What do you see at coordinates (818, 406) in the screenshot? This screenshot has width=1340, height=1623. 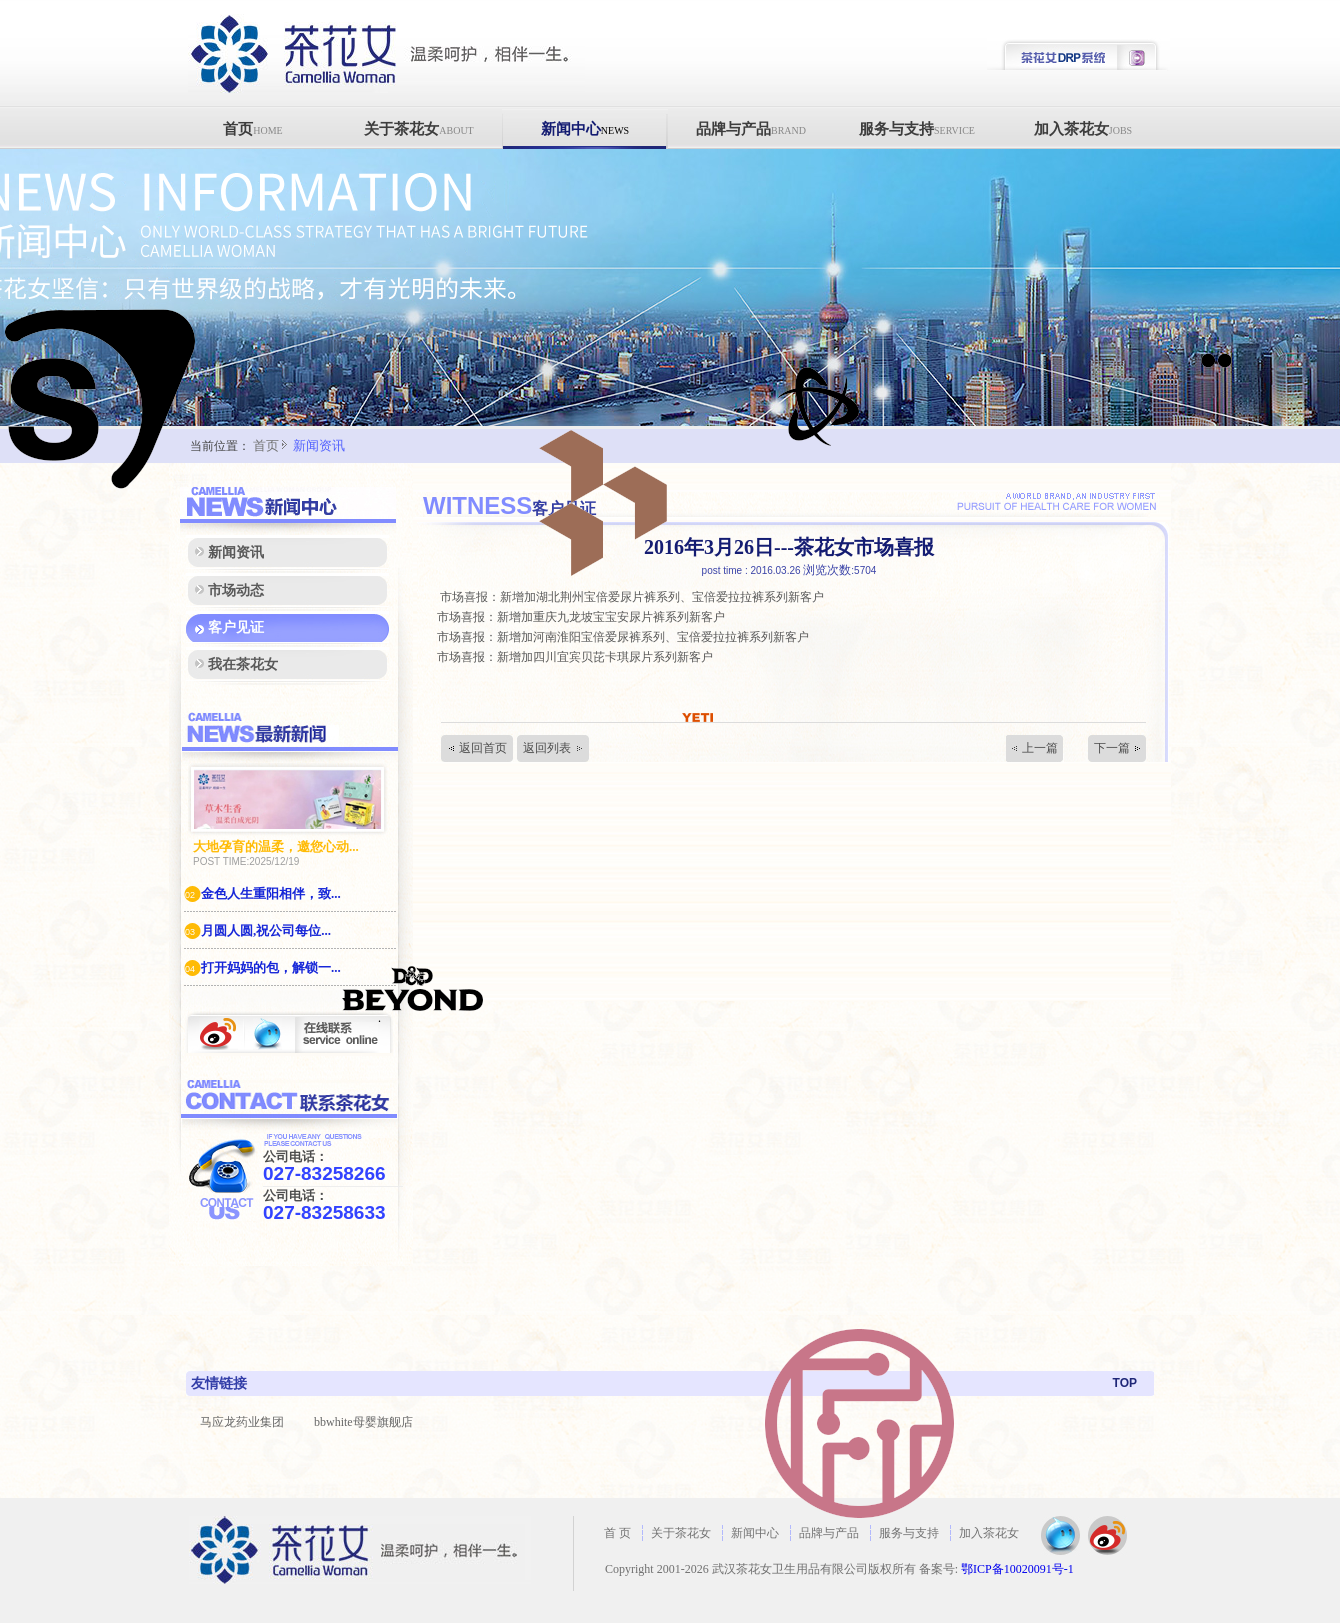 I see `launch Battle.net gaming client` at bounding box center [818, 406].